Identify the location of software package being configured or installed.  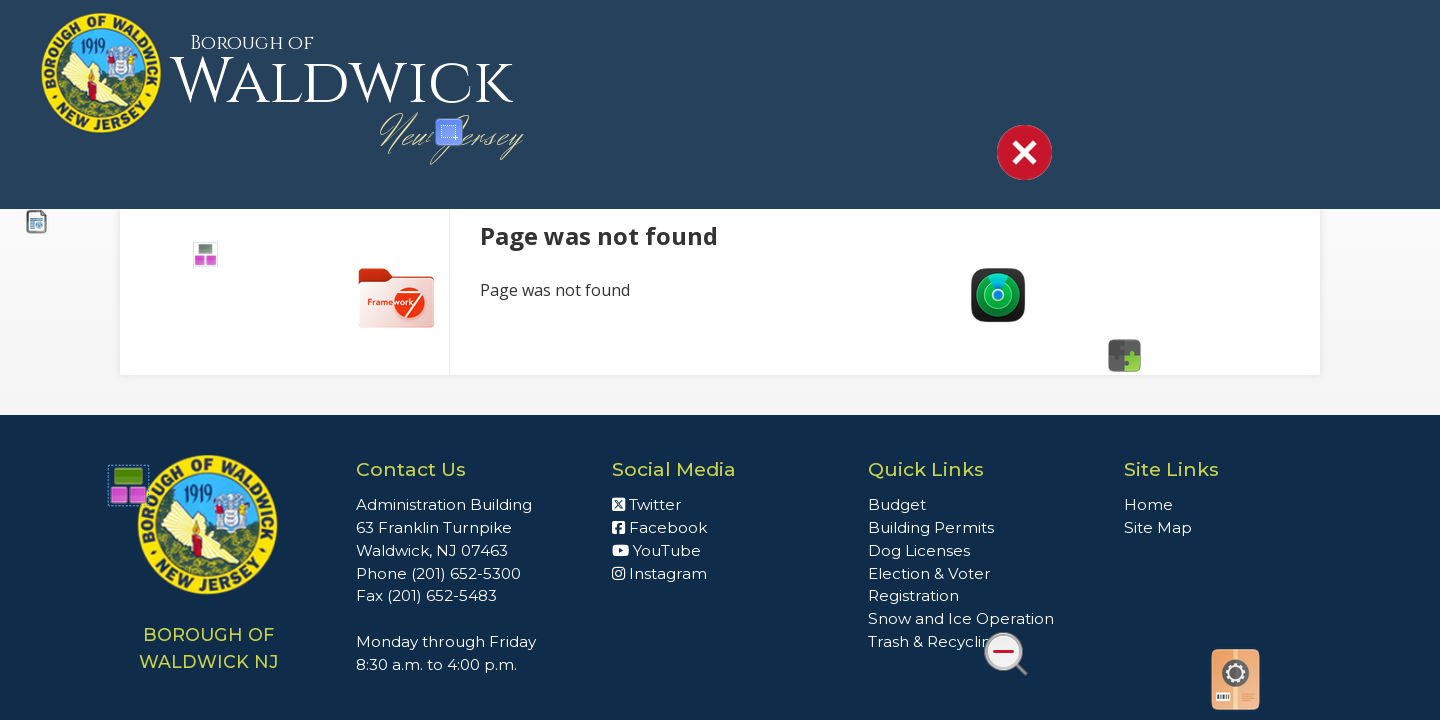
(1235, 679).